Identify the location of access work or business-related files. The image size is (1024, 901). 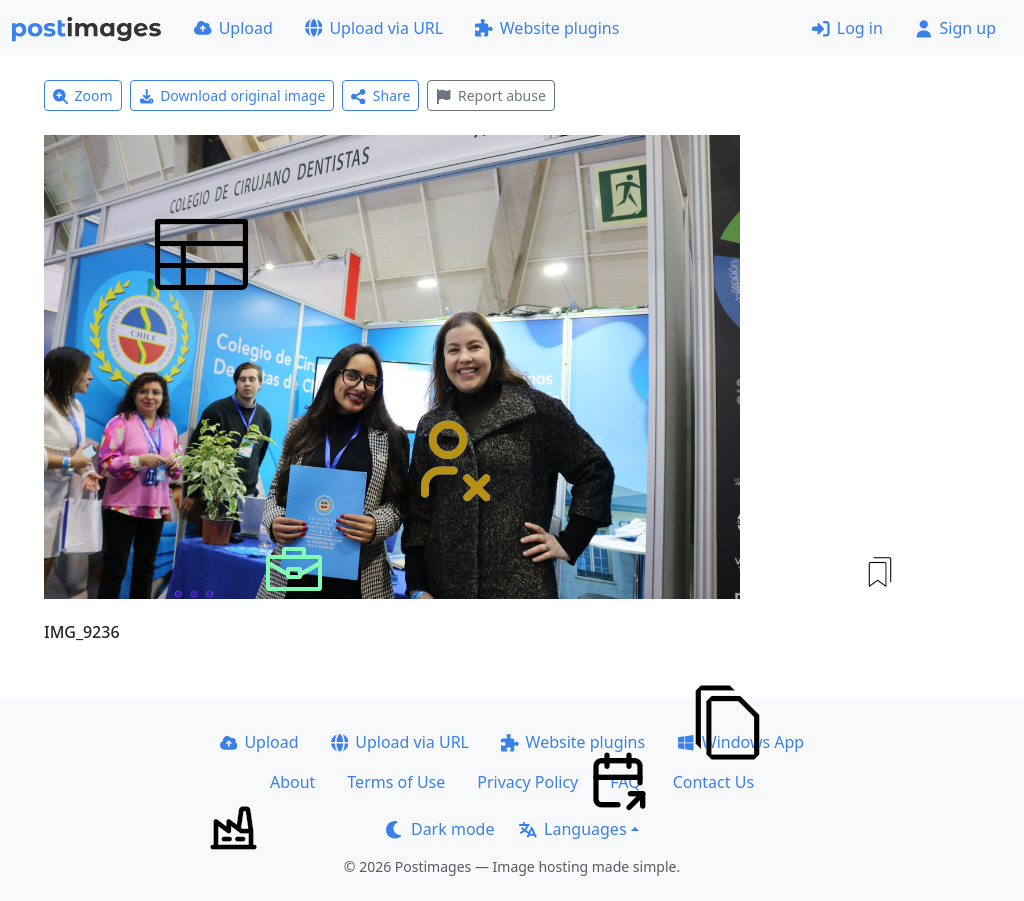
(294, 571).